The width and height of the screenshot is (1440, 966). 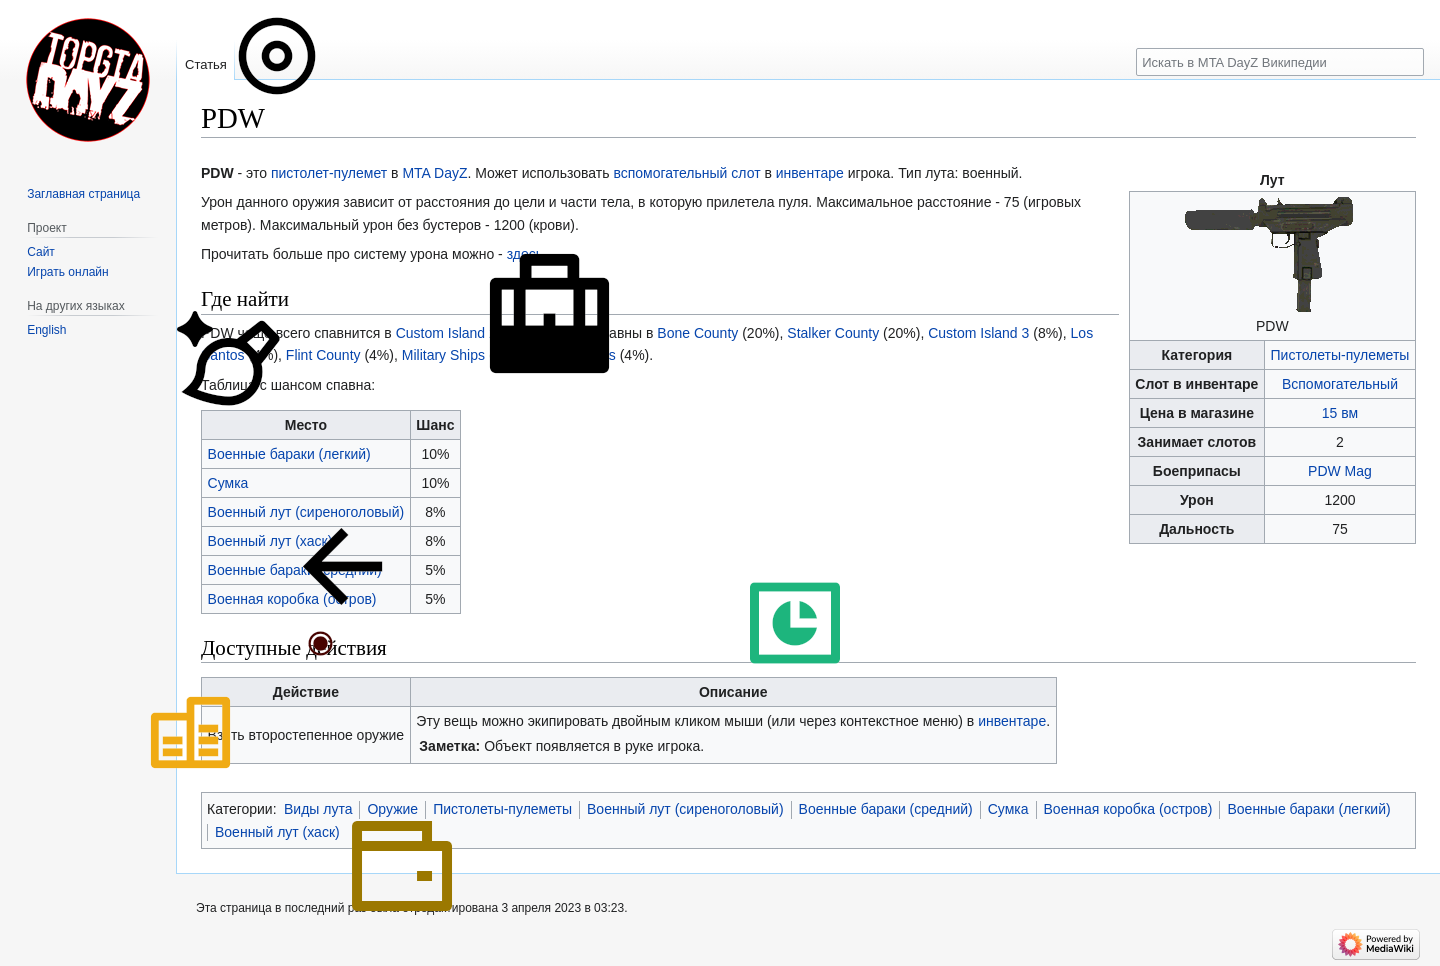 What do you see at coordinates (277, 56) in the screenshot?
I see `view music album or disc` at bounding box center [277, 56].